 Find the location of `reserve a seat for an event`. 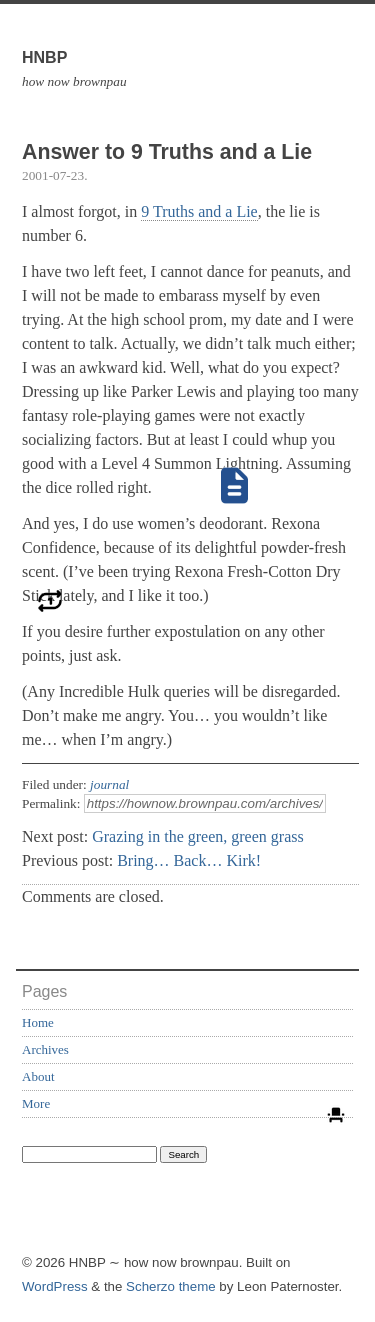

reserve a seat for an event is located at coordinates (336, 1115).